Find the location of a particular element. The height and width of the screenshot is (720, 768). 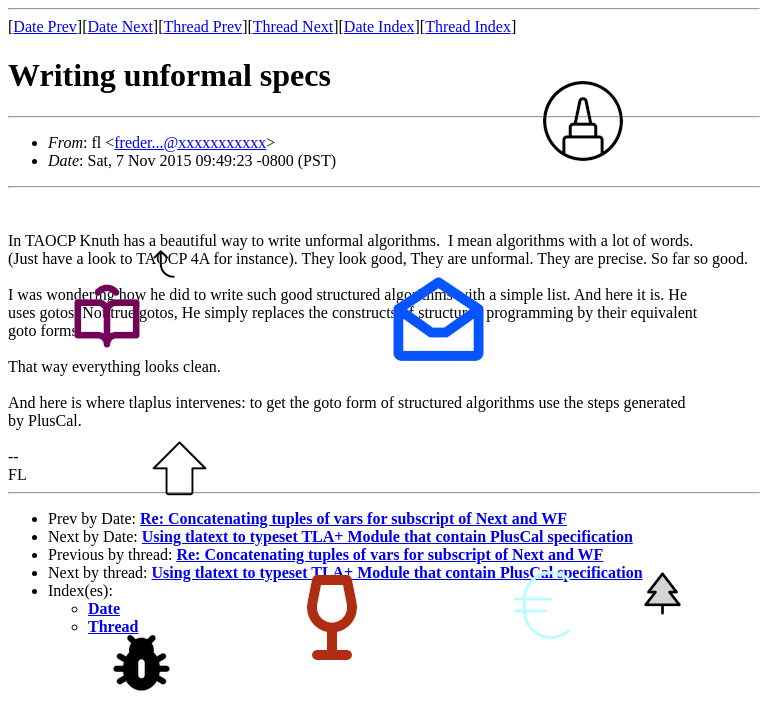

find pest control services nearby is located at coordinates (141, 662).